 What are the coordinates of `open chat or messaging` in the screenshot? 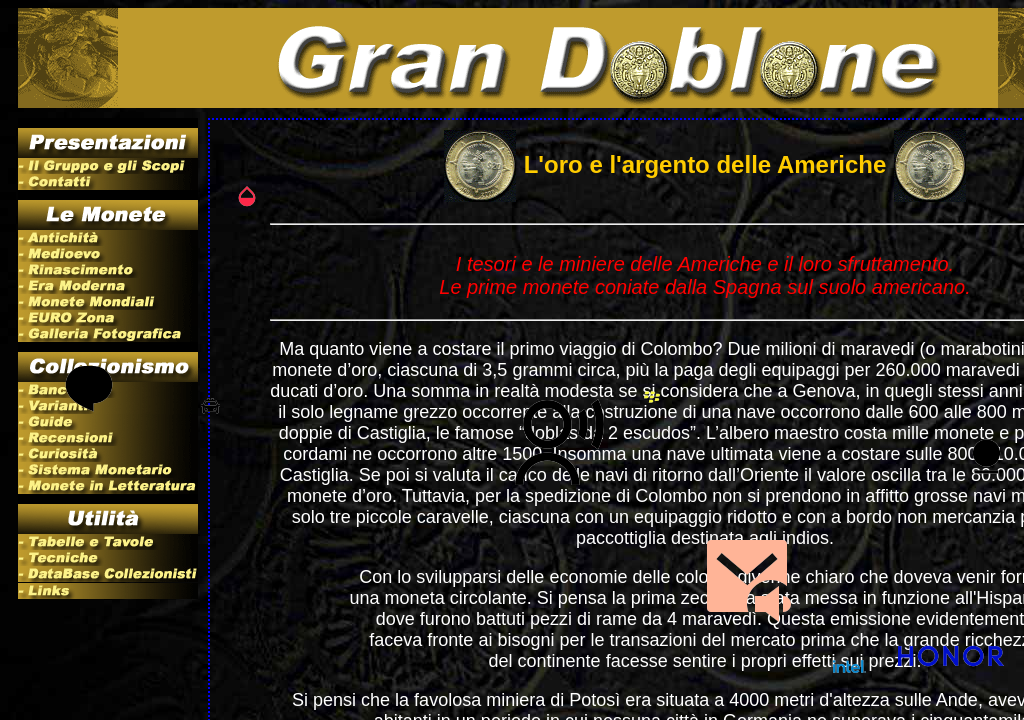 It's located at (89, 387).